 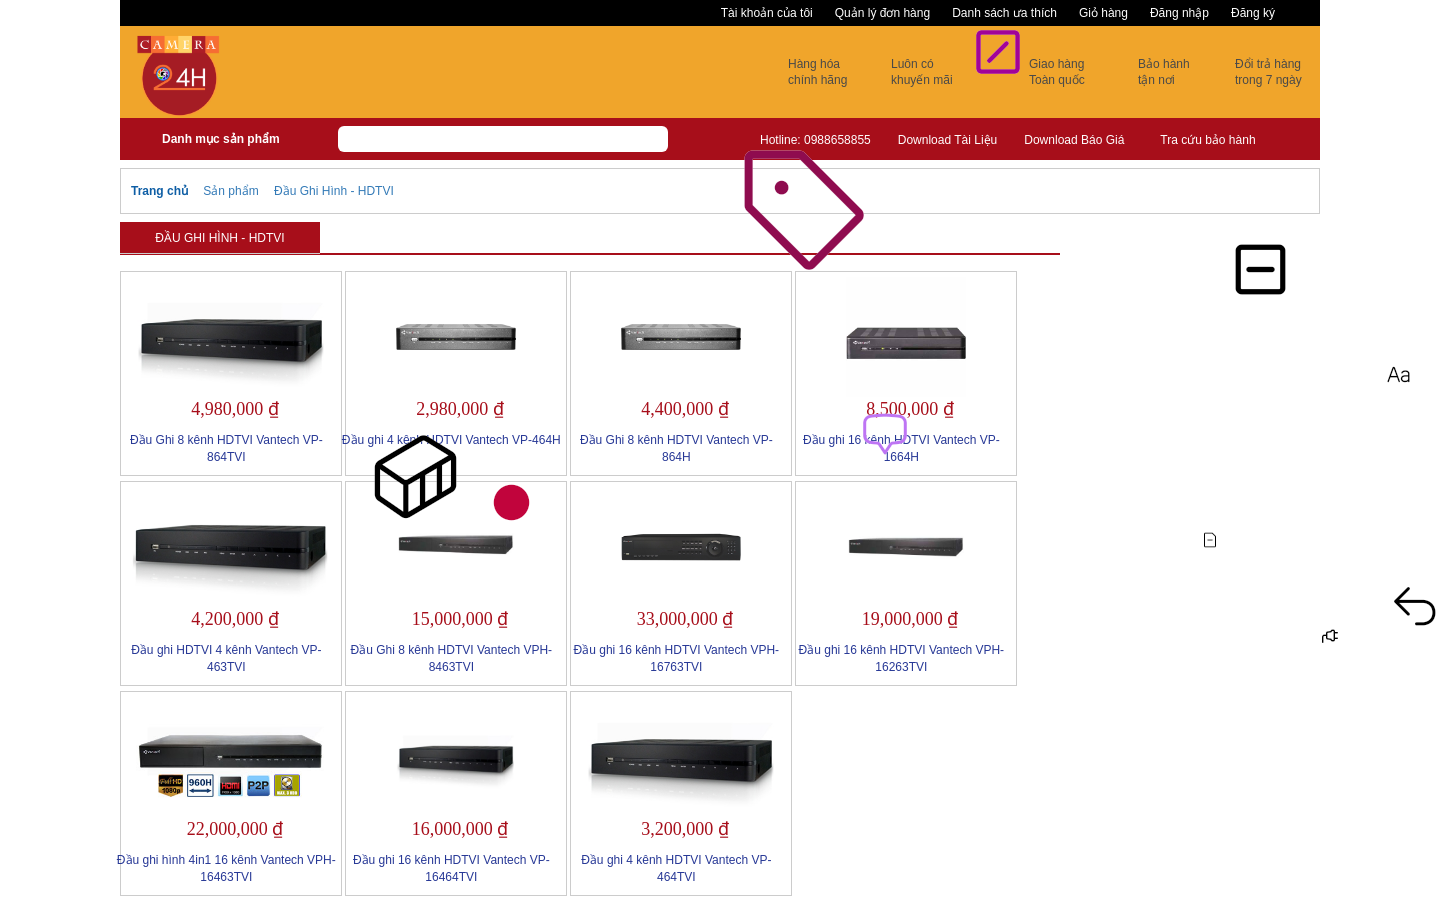 I want to click on indicates a file ignored in diff comparison, so click(x=998, y=52).